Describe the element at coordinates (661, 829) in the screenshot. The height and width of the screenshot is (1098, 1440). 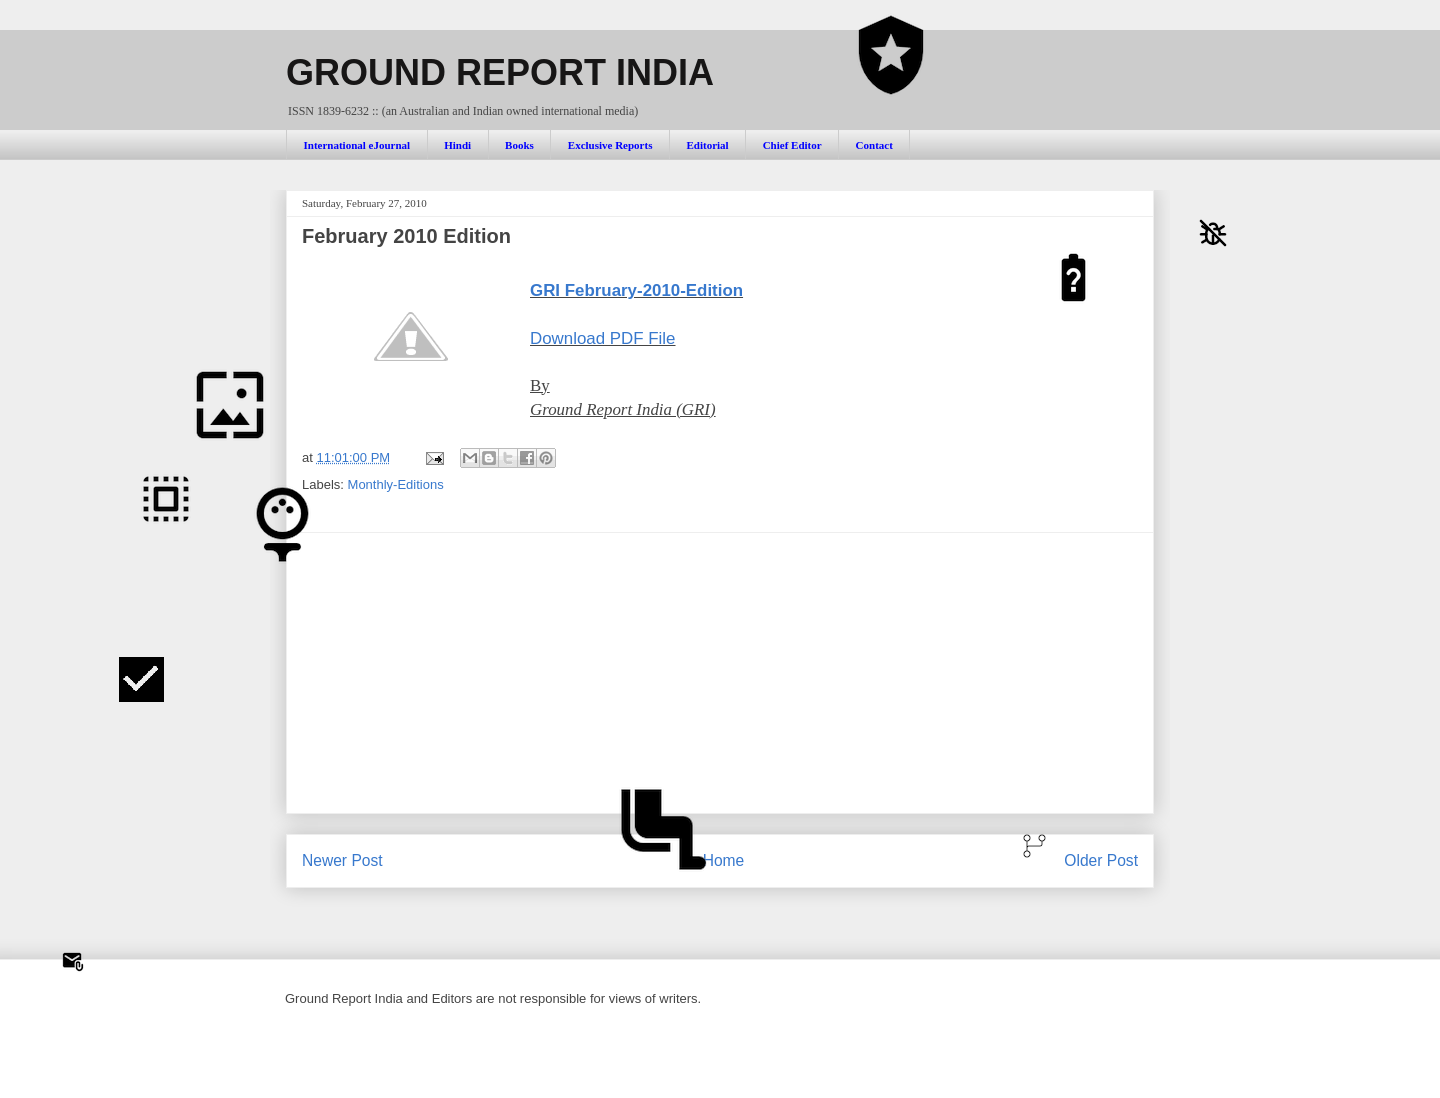
I see `standard legroom seat selection` at that location.